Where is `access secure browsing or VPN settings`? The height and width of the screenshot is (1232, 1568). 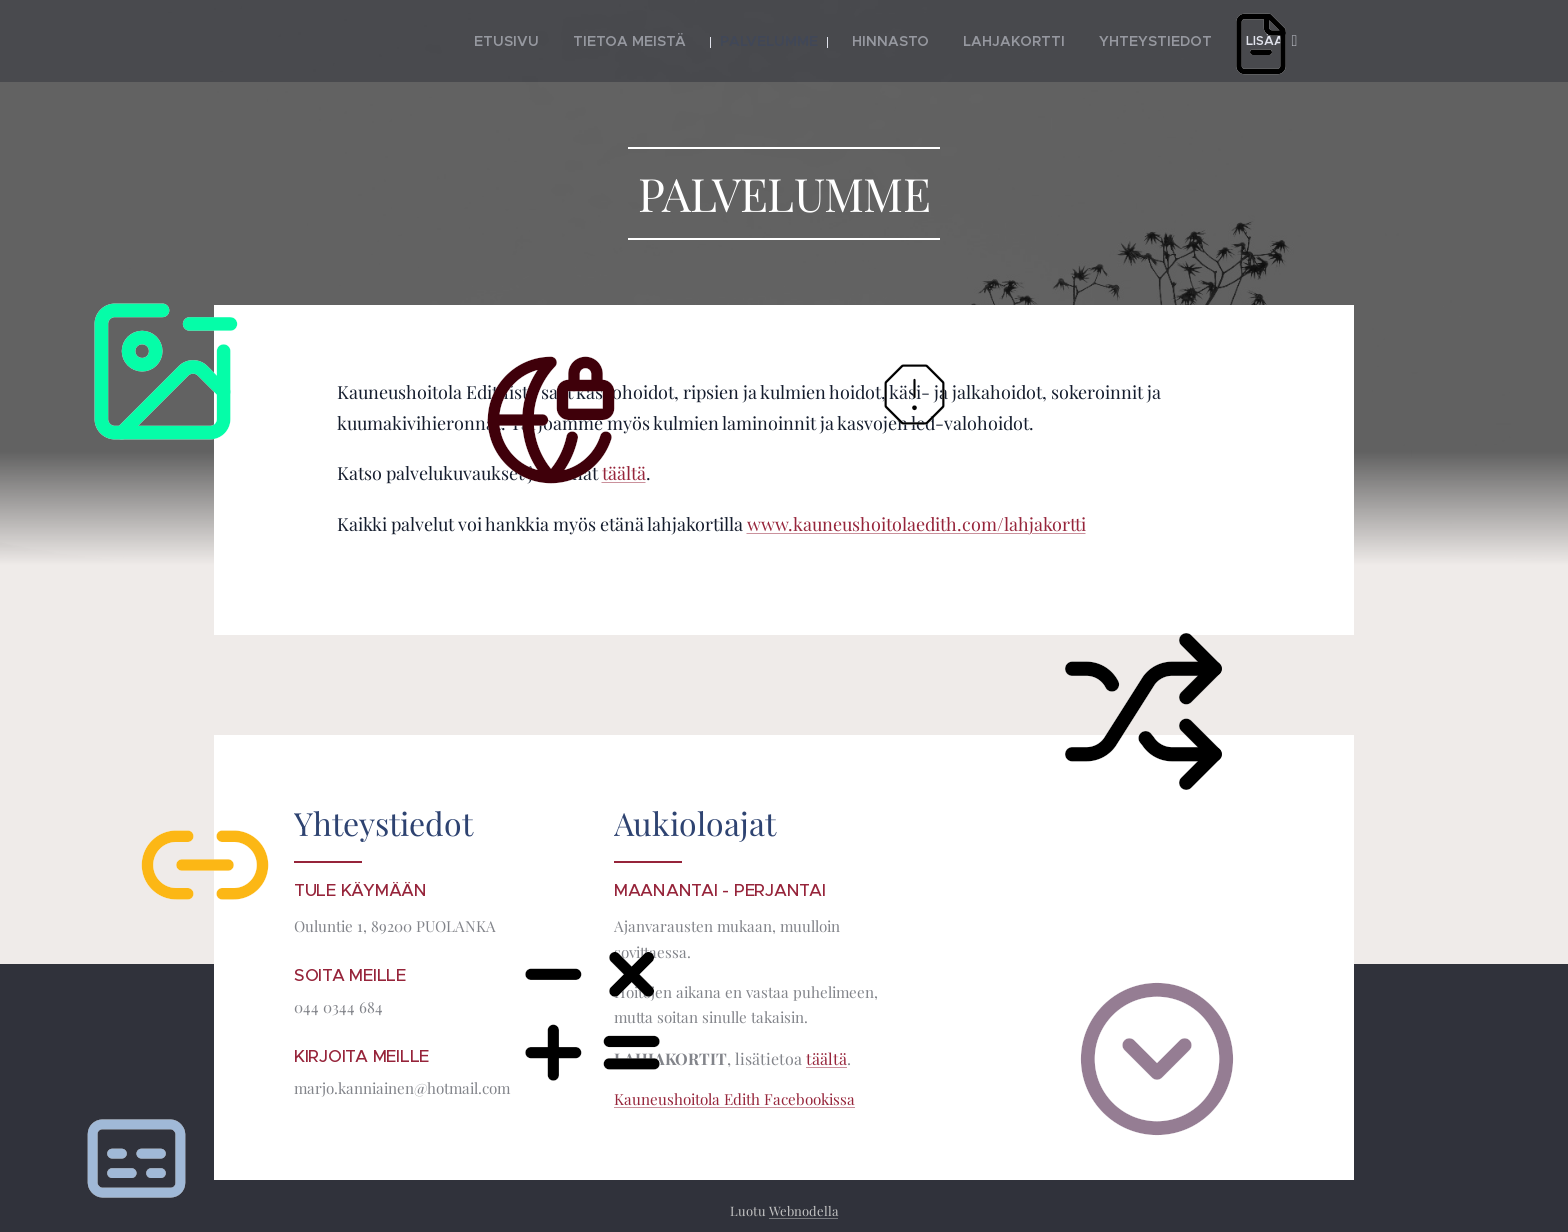
access secure browsing or VPN settings is located at coordinates (551, 420).